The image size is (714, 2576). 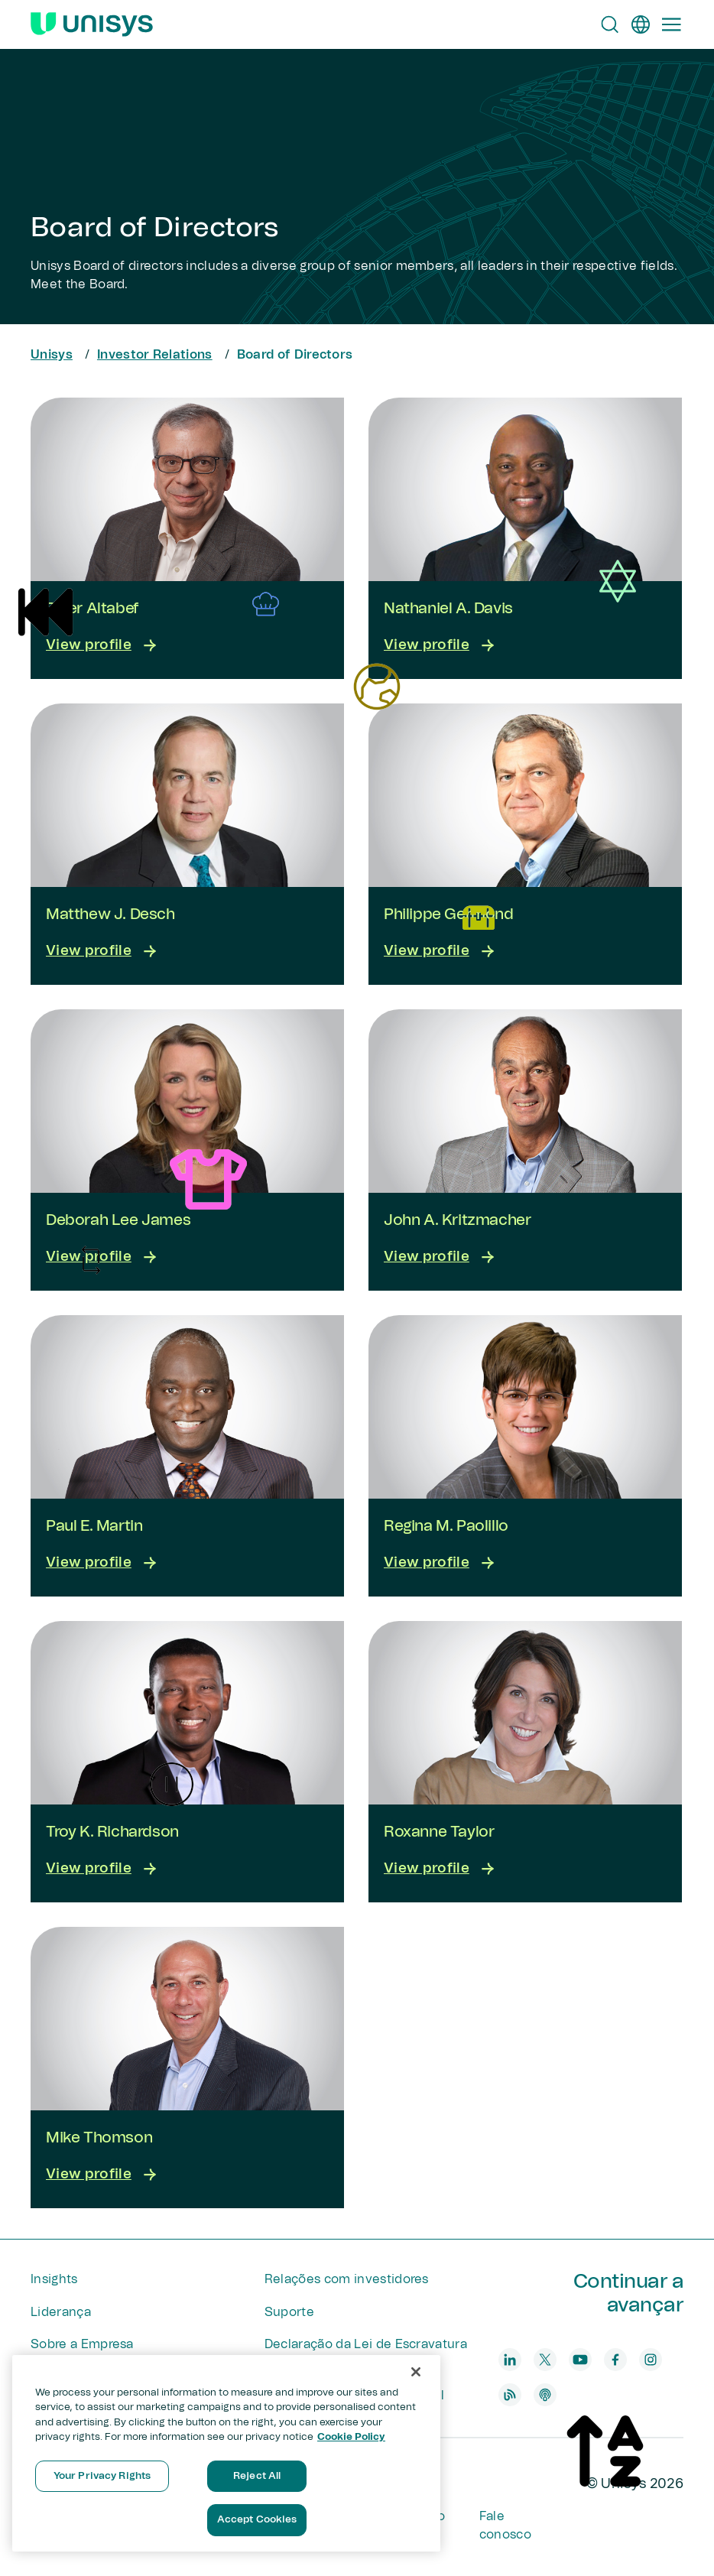 I want to click on browse cooking or recipe content, so click(x=265, y=604).